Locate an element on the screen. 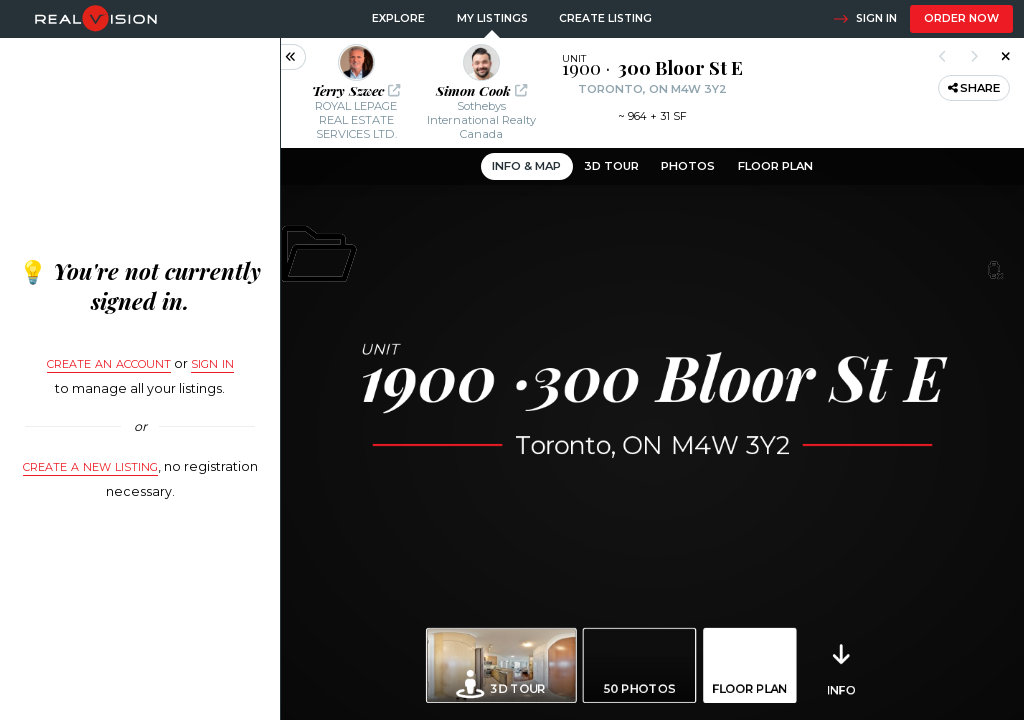  disconnect or unpair smartwatch is located at coordinates (994, 270).